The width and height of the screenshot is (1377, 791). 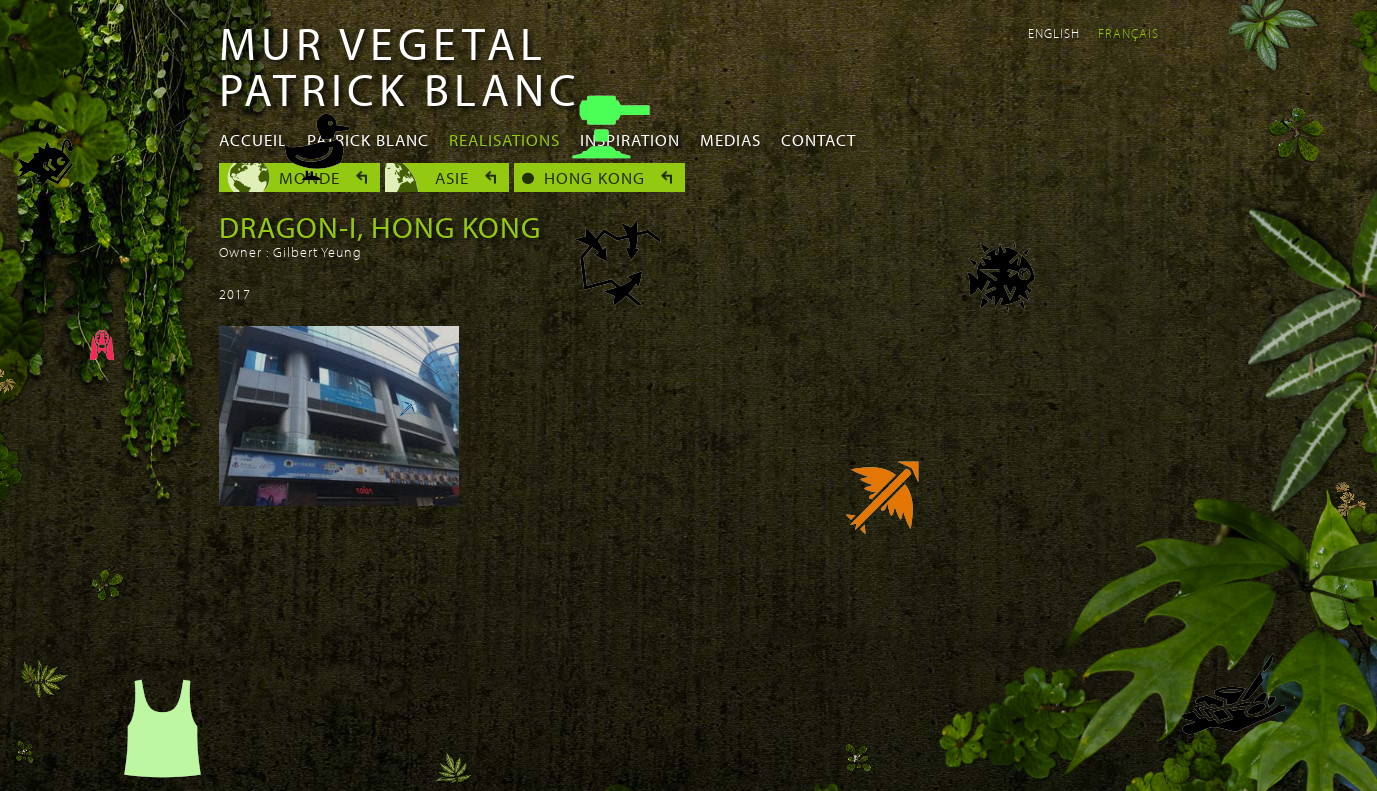 I want to click on turret defense unit in a strategy game, so click(x=611, y=127).